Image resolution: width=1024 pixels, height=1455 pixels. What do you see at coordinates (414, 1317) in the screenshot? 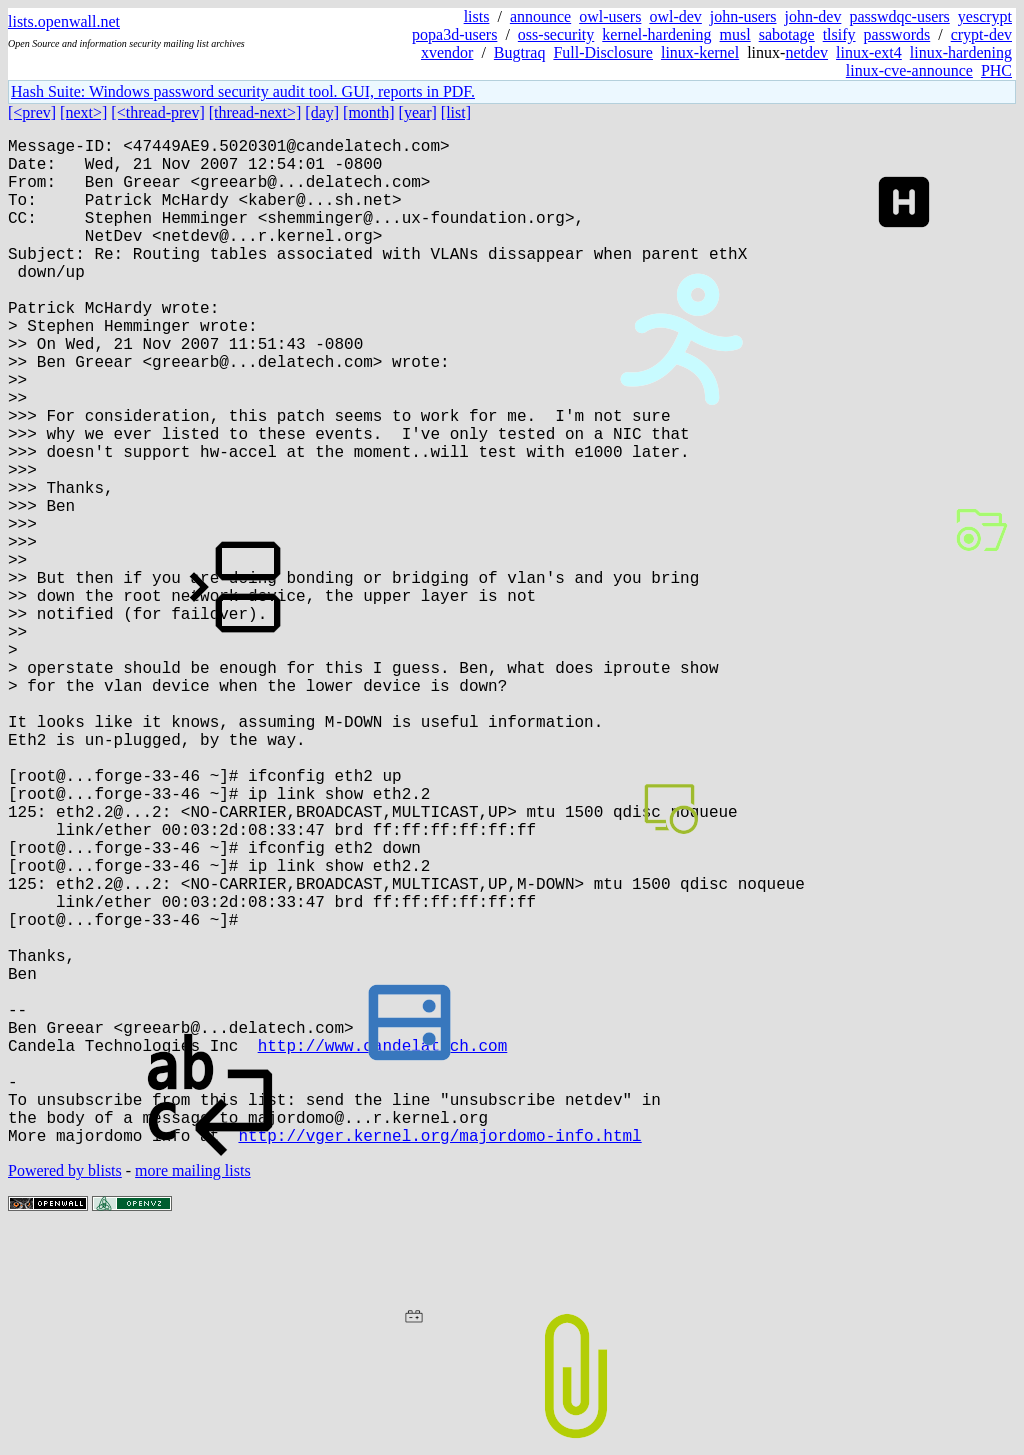
I see `check vehicle battery status` at bounding box center [414, 1317].